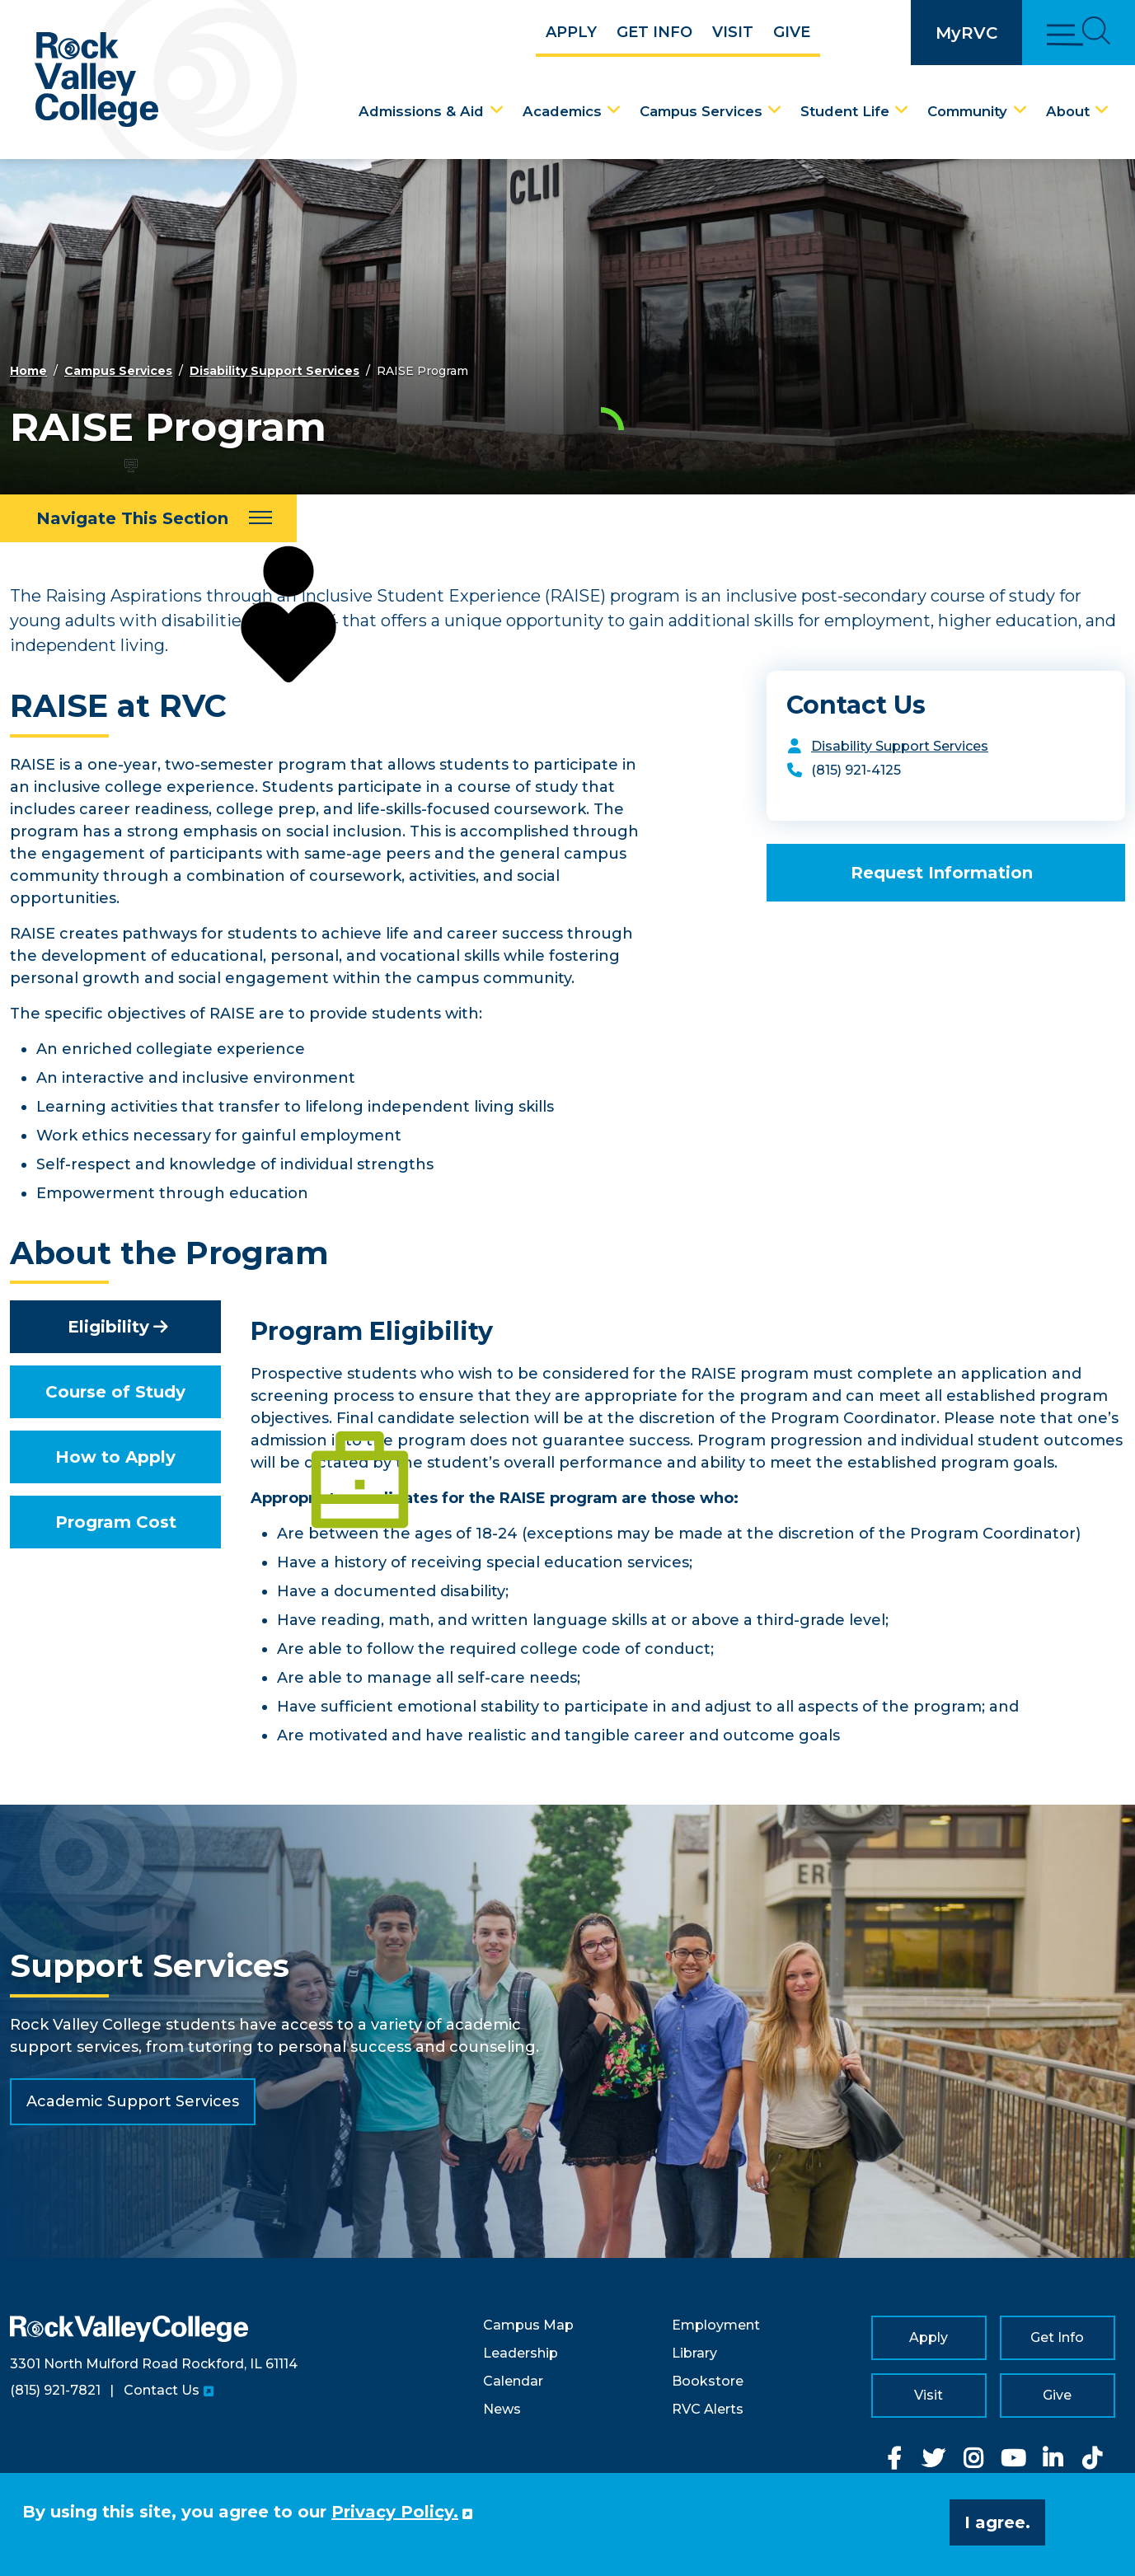 The height and width of the screenshot is (2576, 1135). What do you see at coordinates (359, 1484) in the screenshot?
I see `access work or business features` at bounding box center [359, 1484].